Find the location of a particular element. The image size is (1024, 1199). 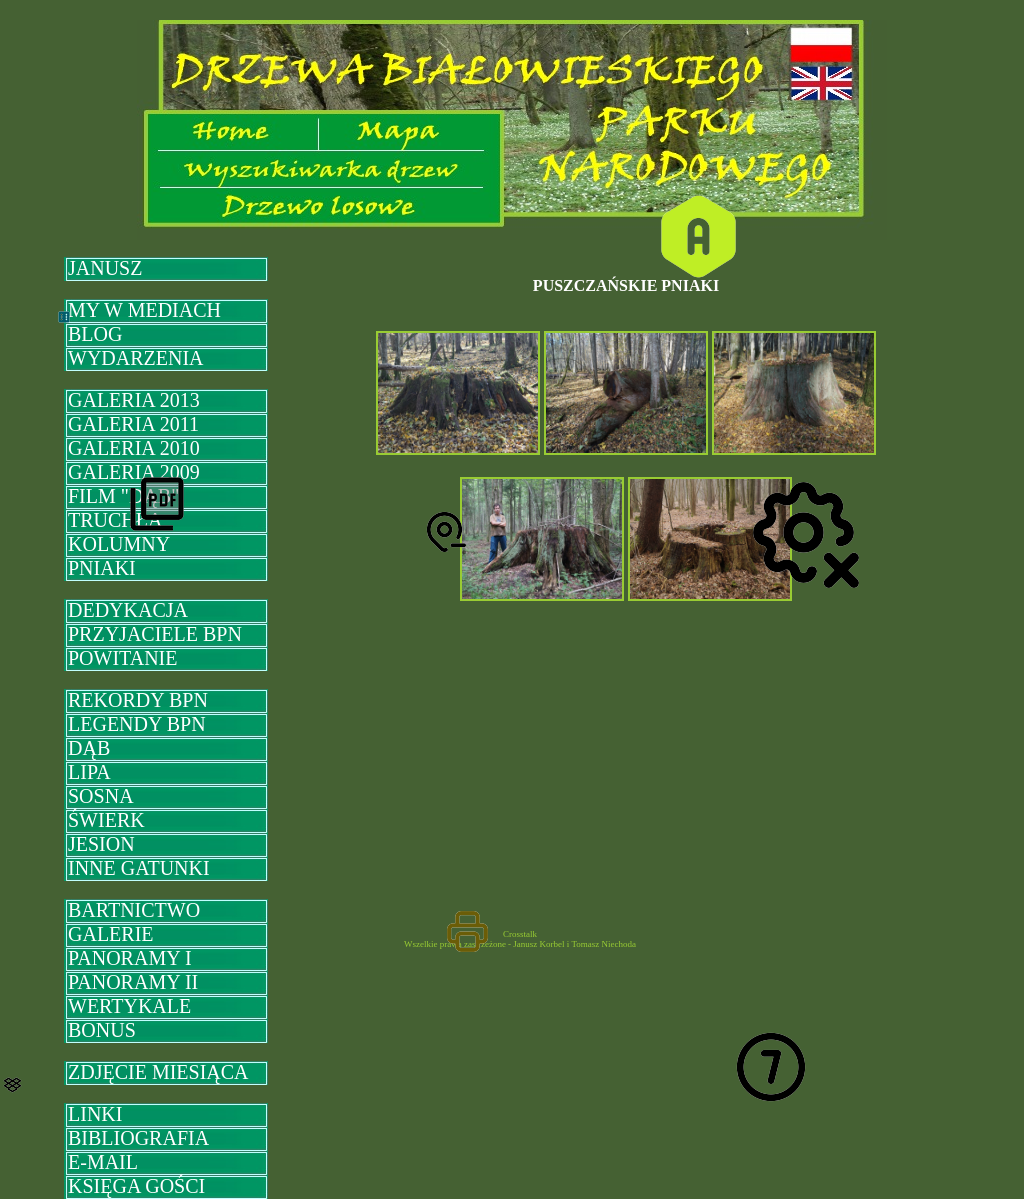

print the current document is located at coordinates (467, 931).